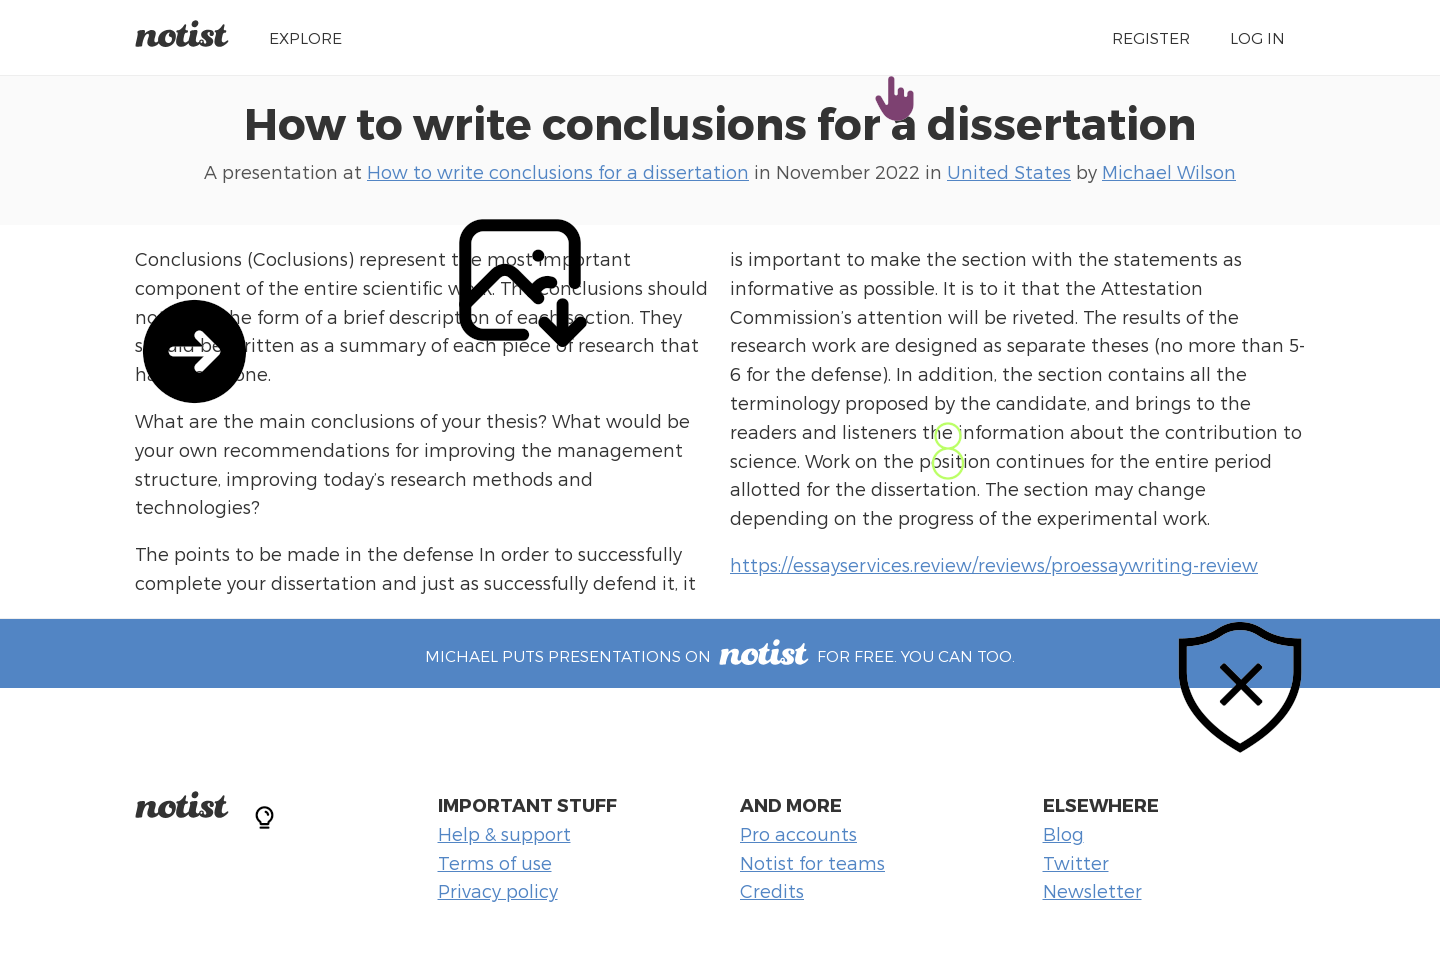 The height and width of the screenshot is (980, 1440). I want to click on tap or click to interact, so click(894, 98).